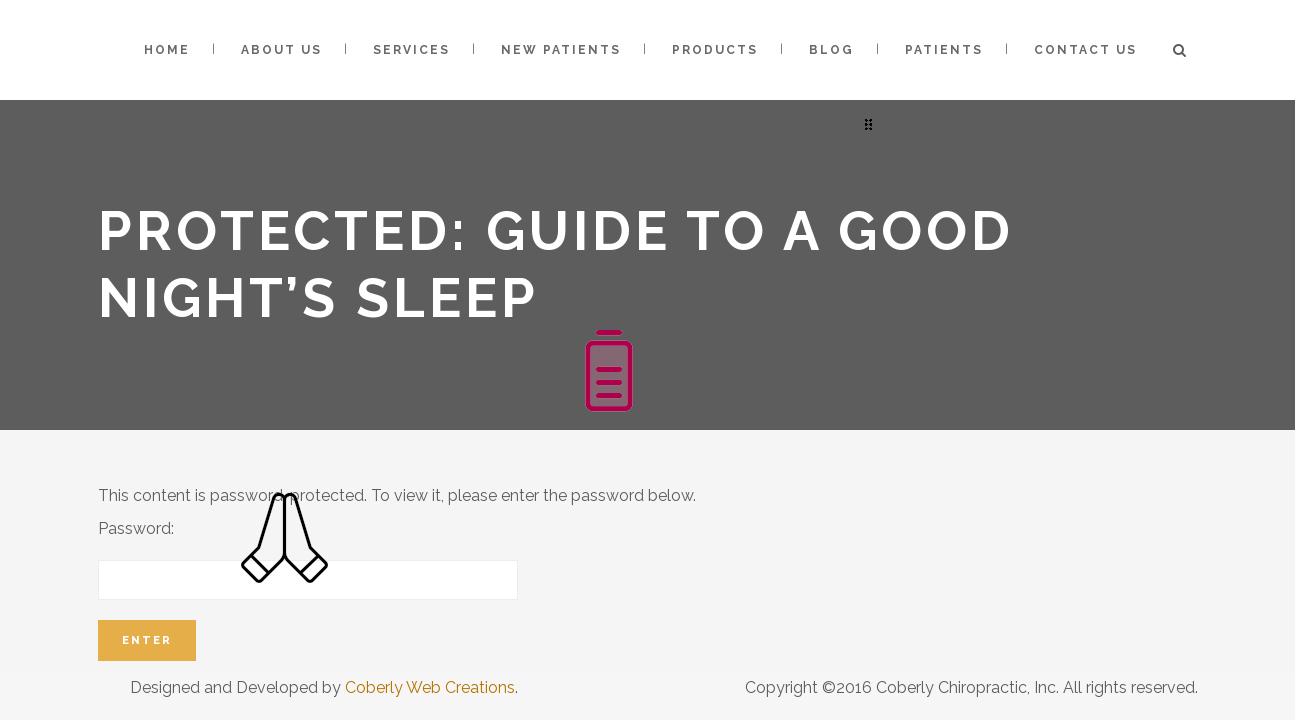  I want to click on indicates high battery level, so click(609, 372).